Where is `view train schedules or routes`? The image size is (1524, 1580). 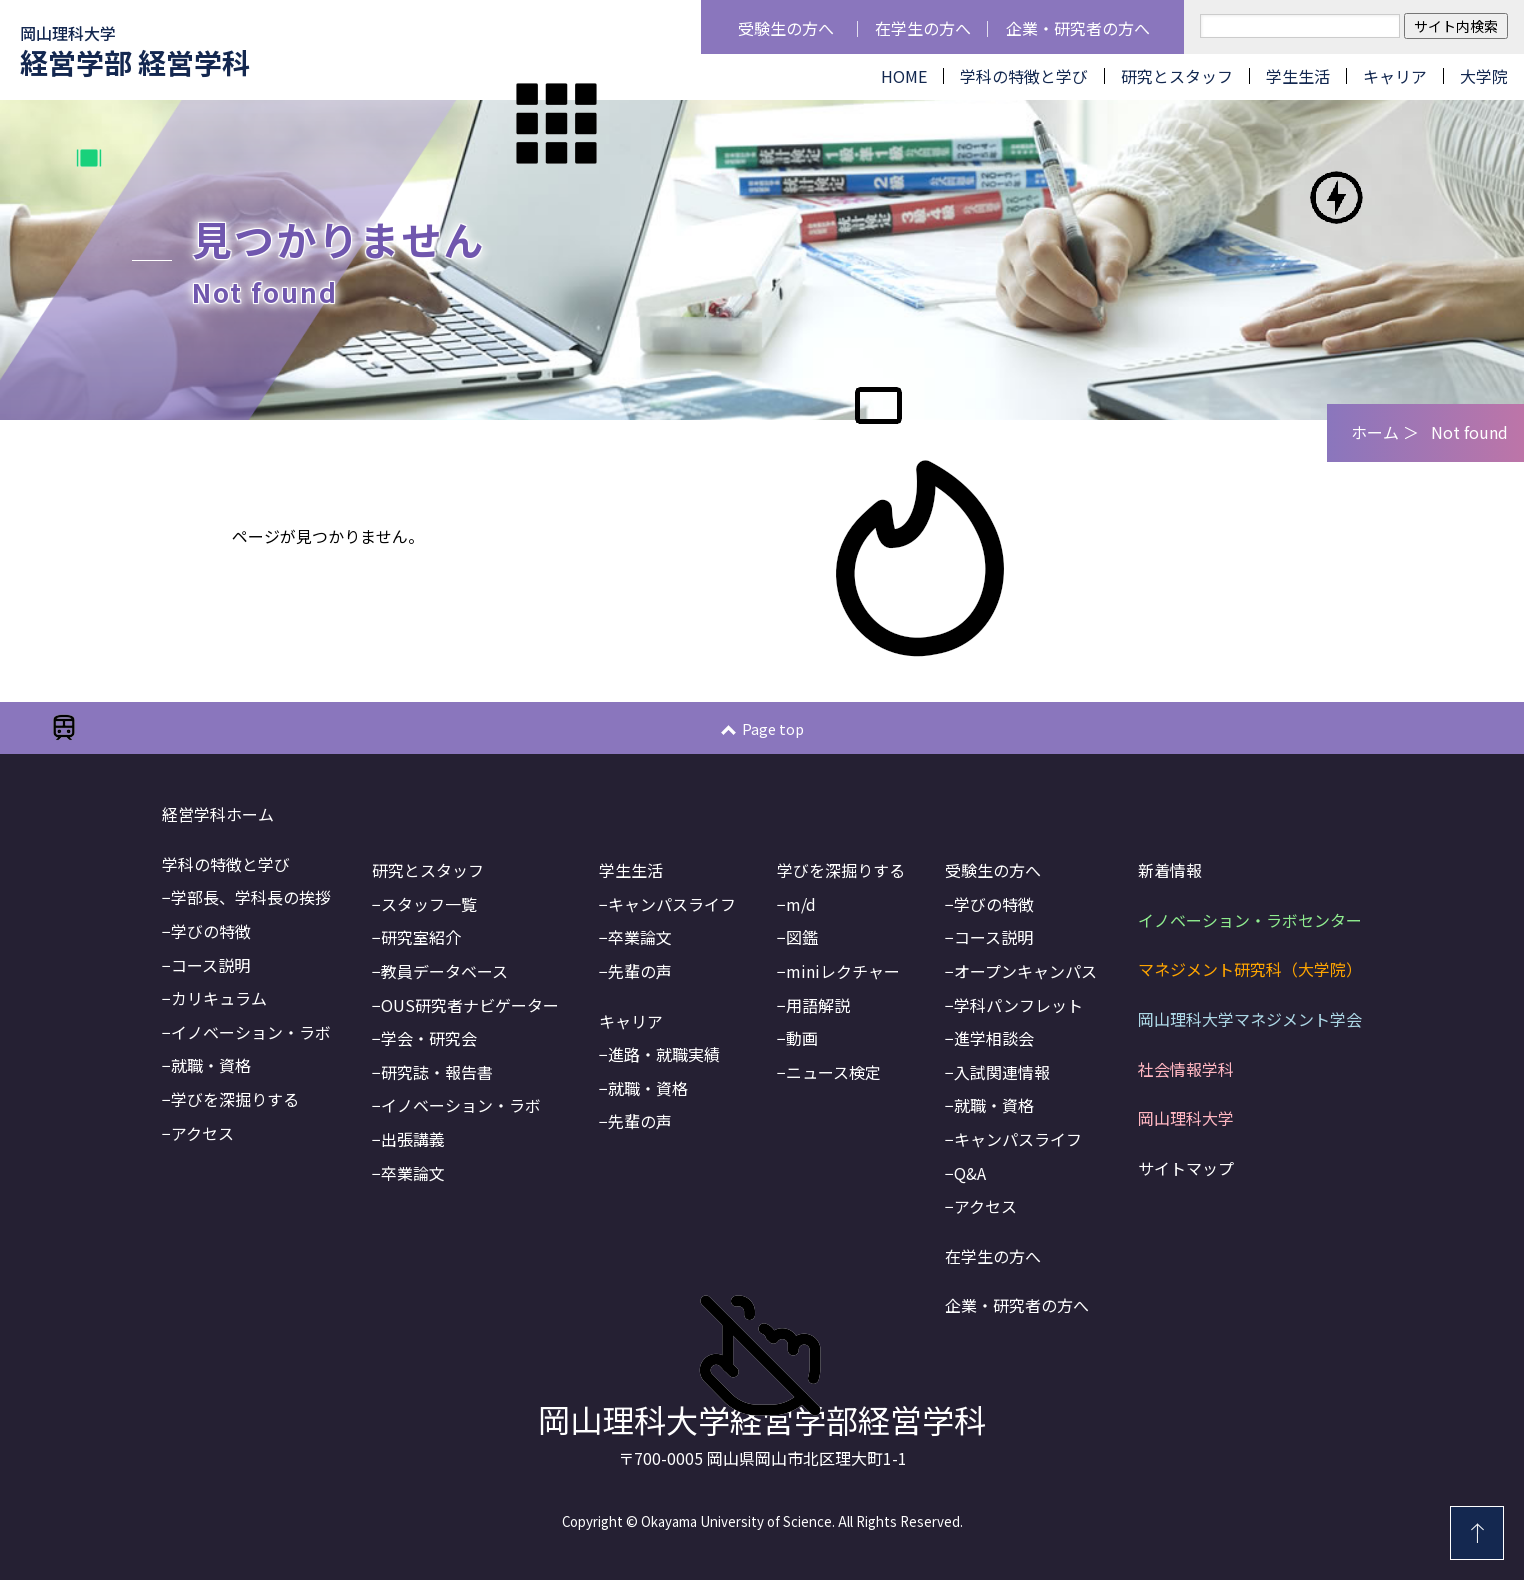
view train schedules or routes is located at coordinates (64, 728).